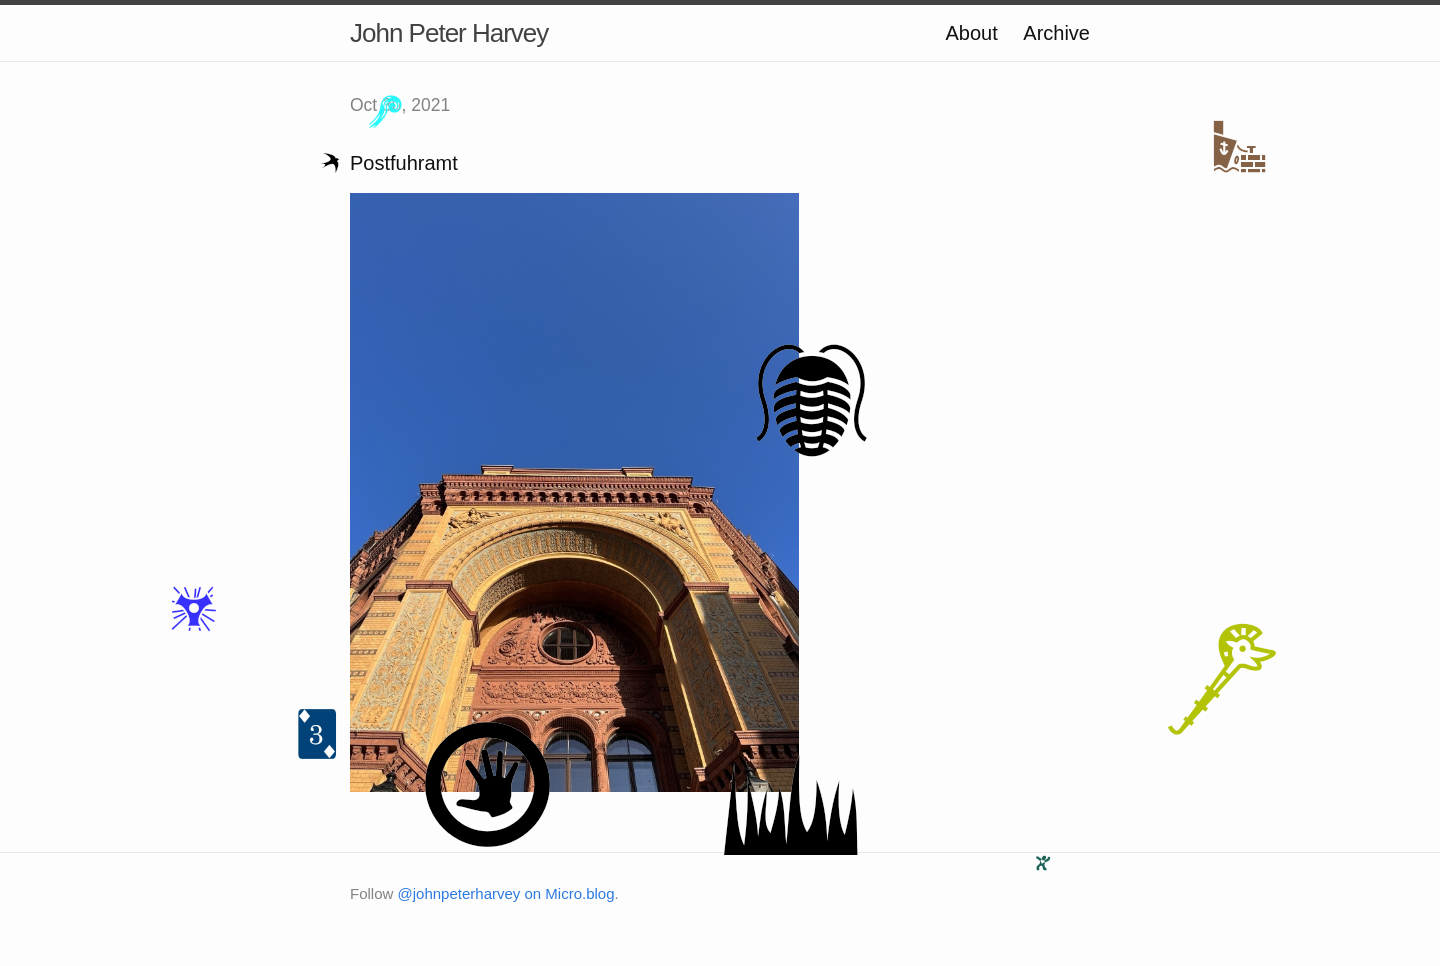 The image size is (1440, 966). Describe the element at coordinates (194, 609) in the screenshot. I see `view rare or legendary item details` at that location.